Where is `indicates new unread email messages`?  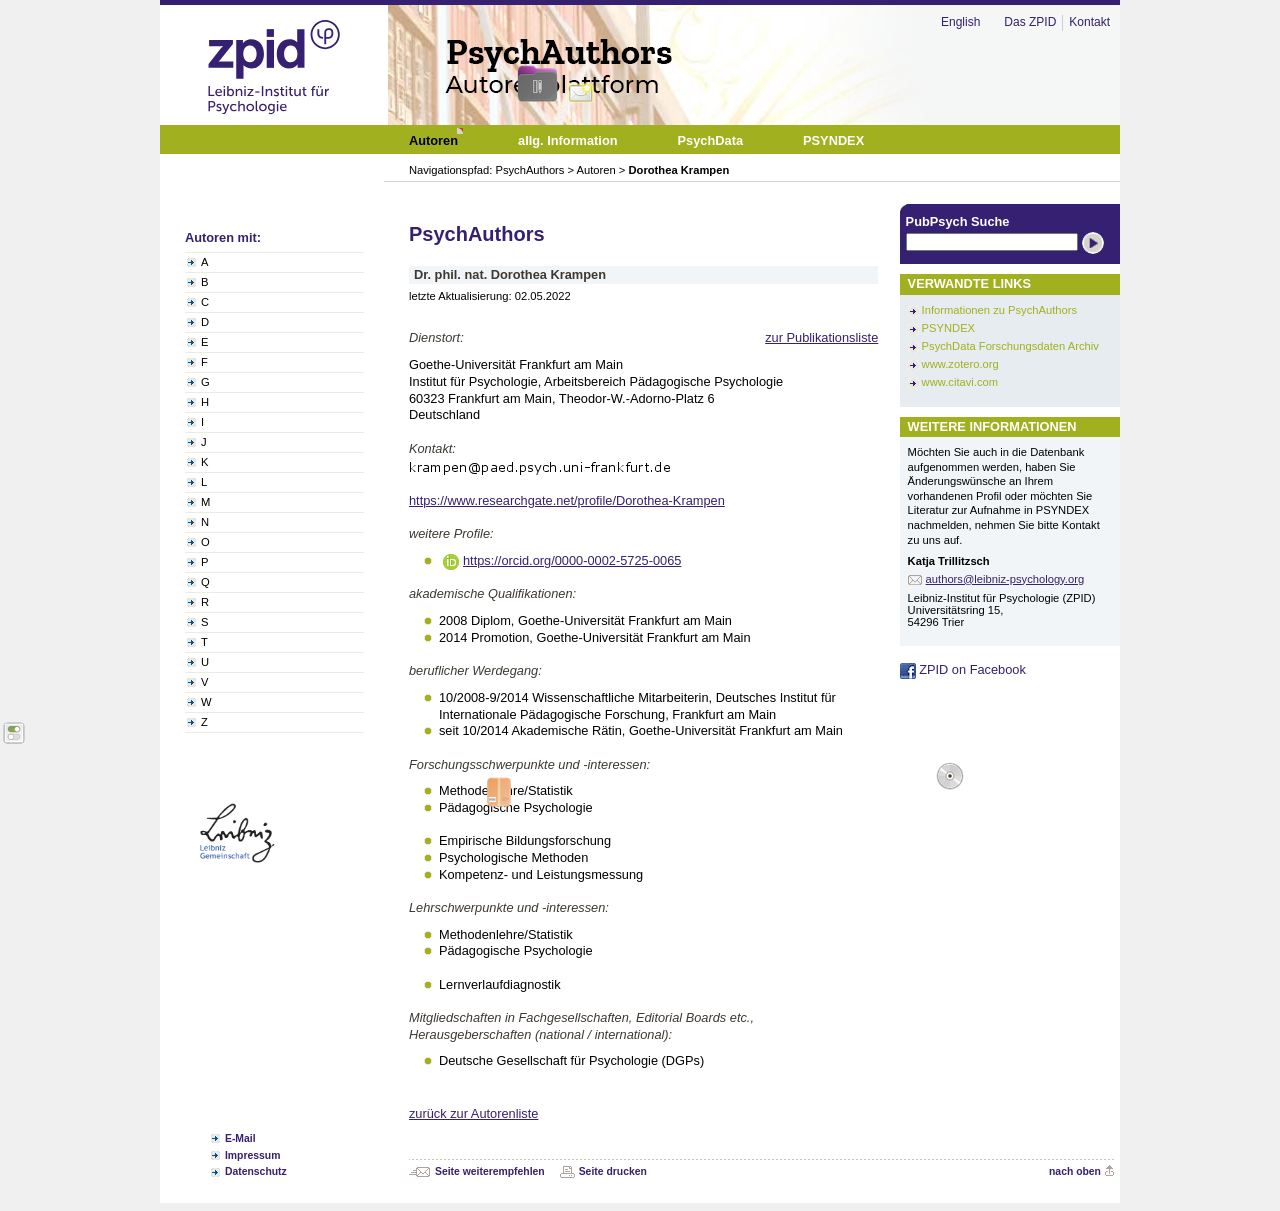
indicates new unread email messages is located at coordinates (580, 93).